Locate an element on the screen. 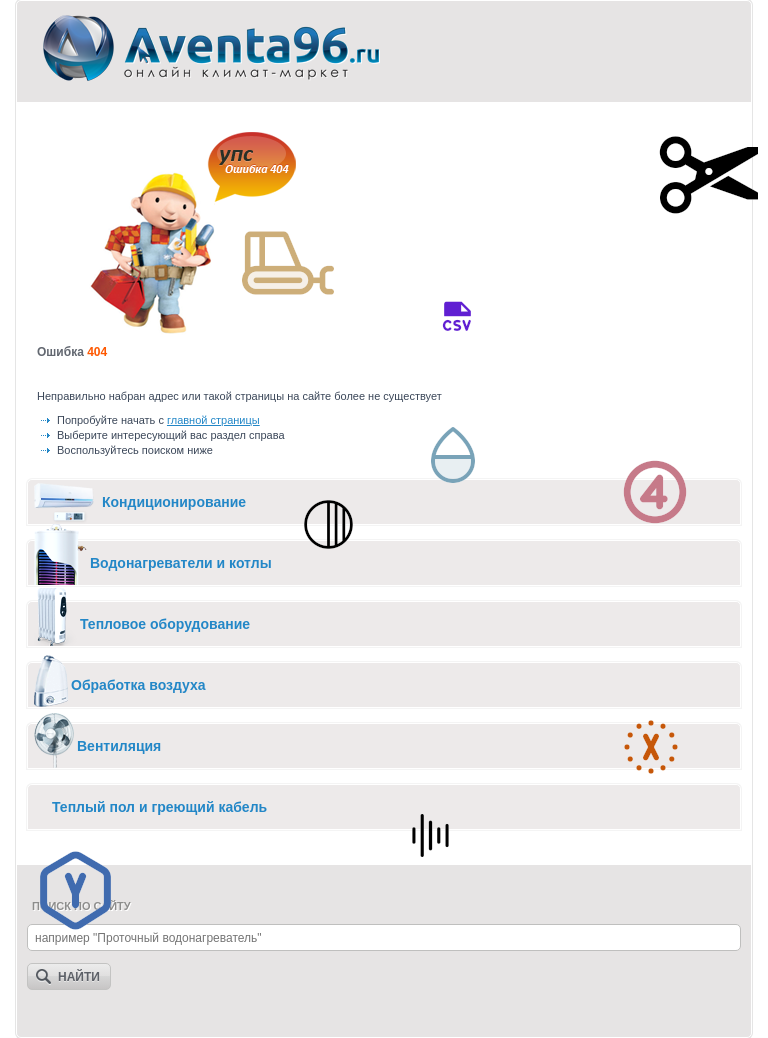 The height and width of the screenshot is (1038, 768). adjust display contrast settings is located at coordinates (328, 524).